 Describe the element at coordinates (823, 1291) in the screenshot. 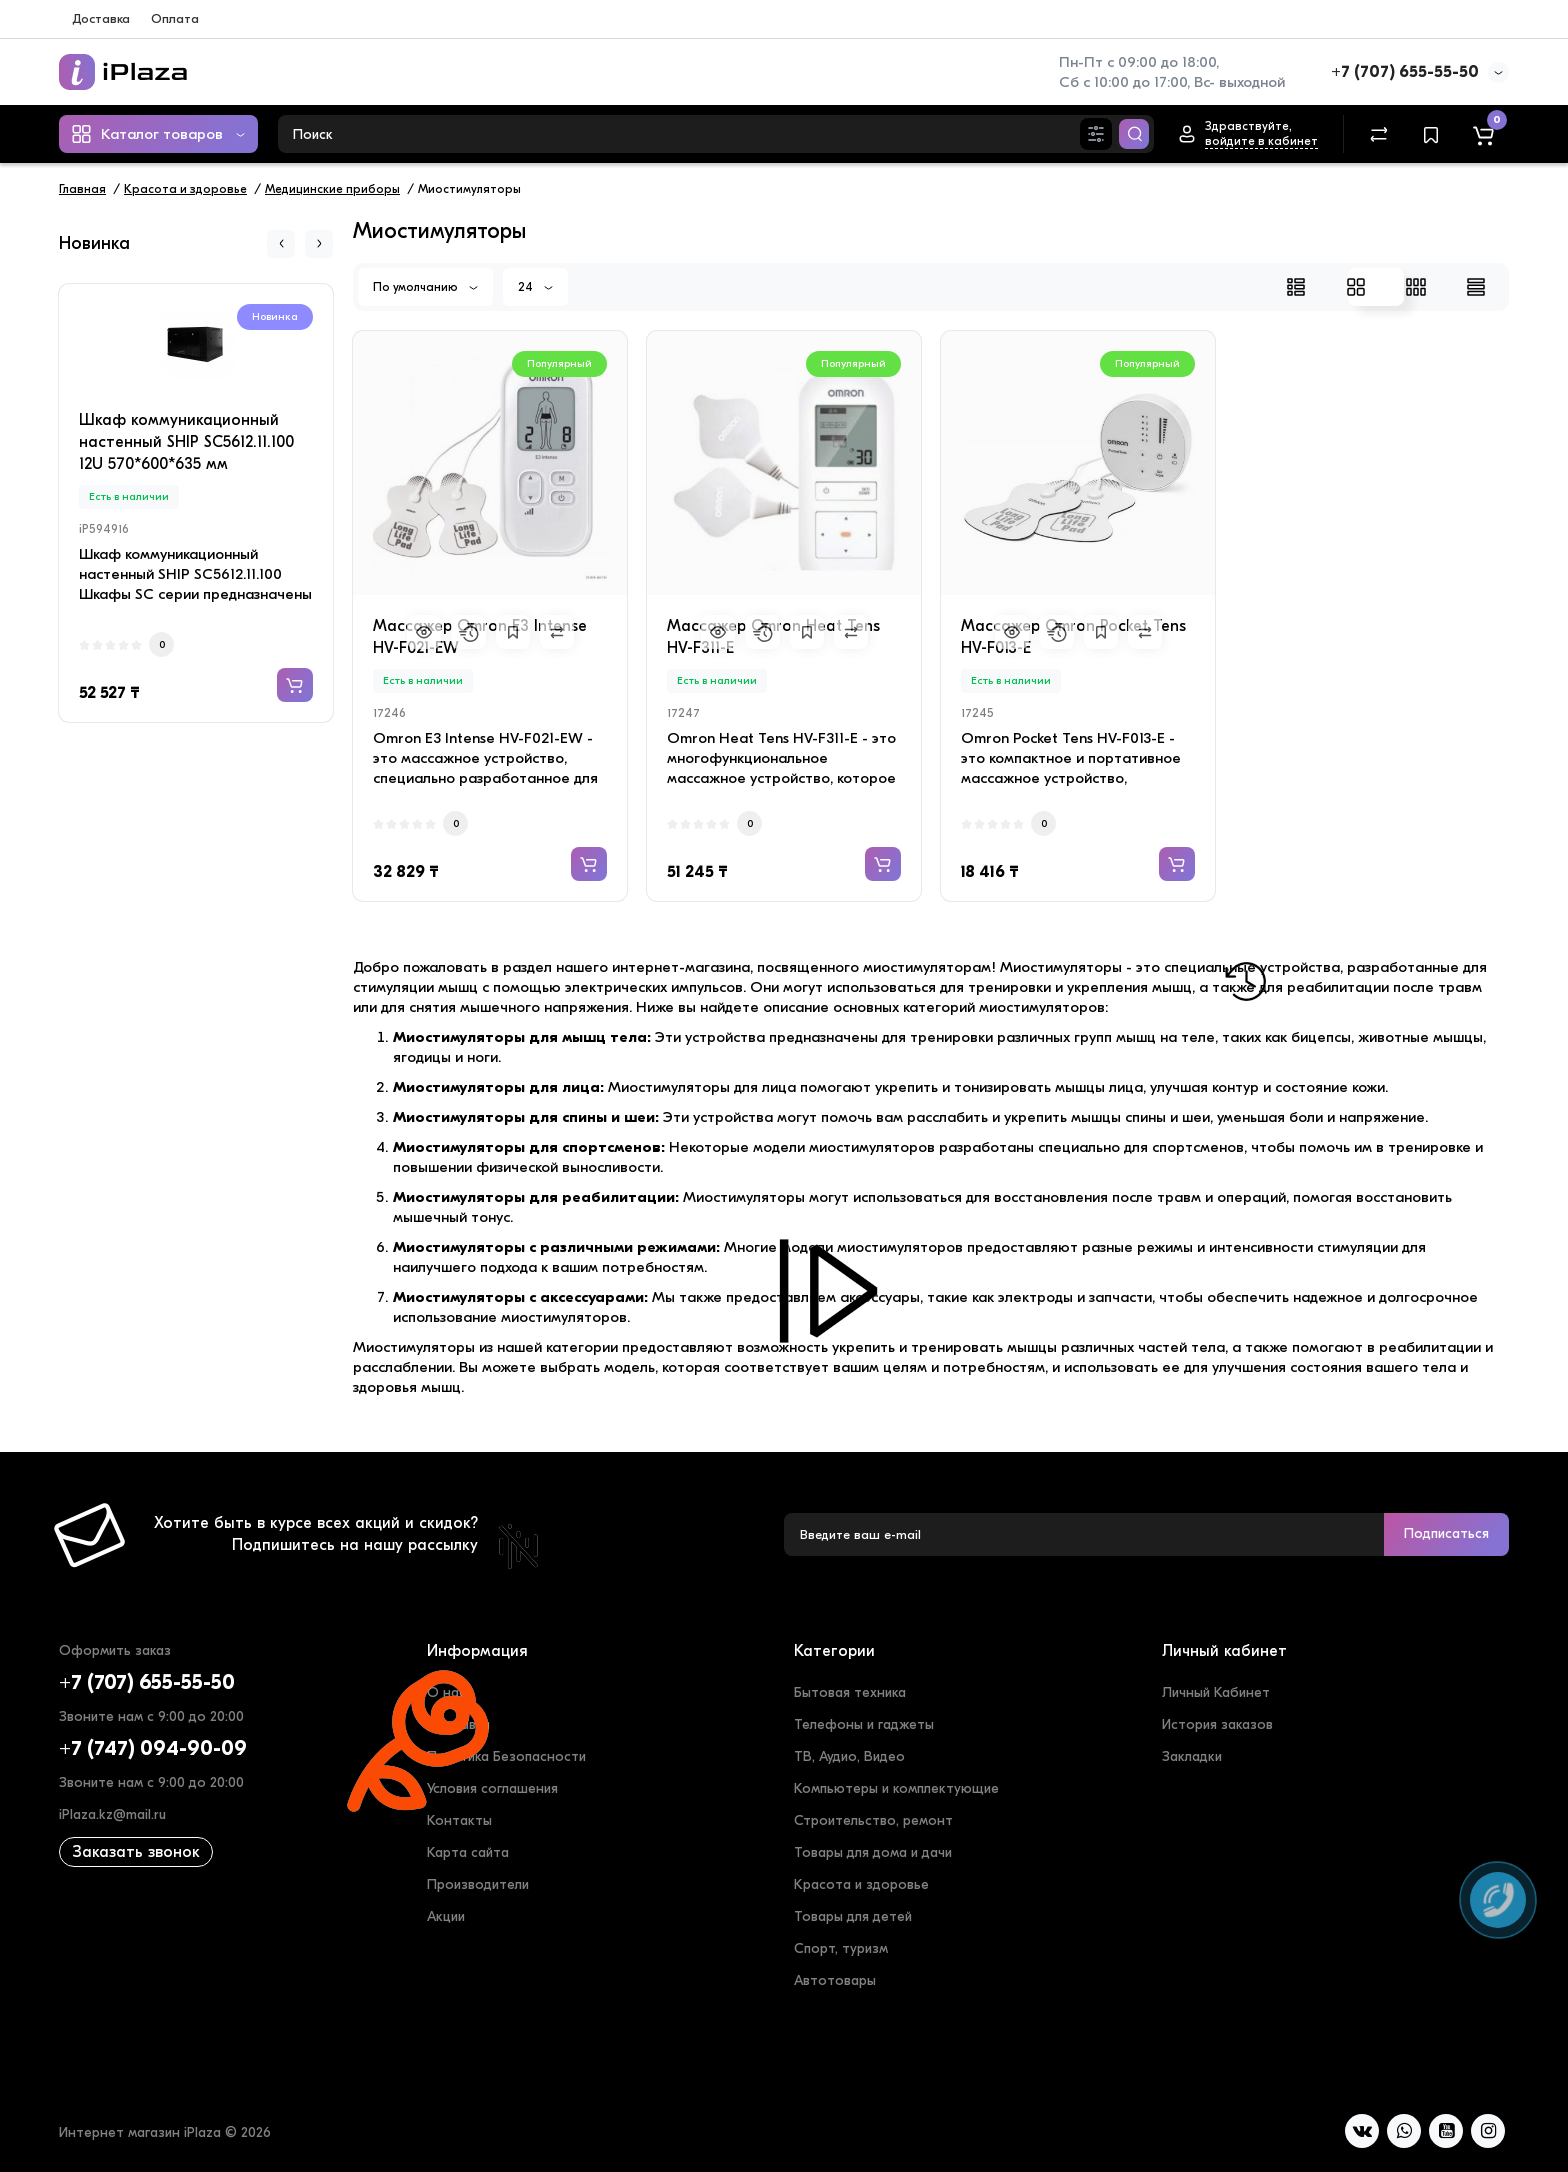

I see `continue debugging past current breakpoint` at that location.